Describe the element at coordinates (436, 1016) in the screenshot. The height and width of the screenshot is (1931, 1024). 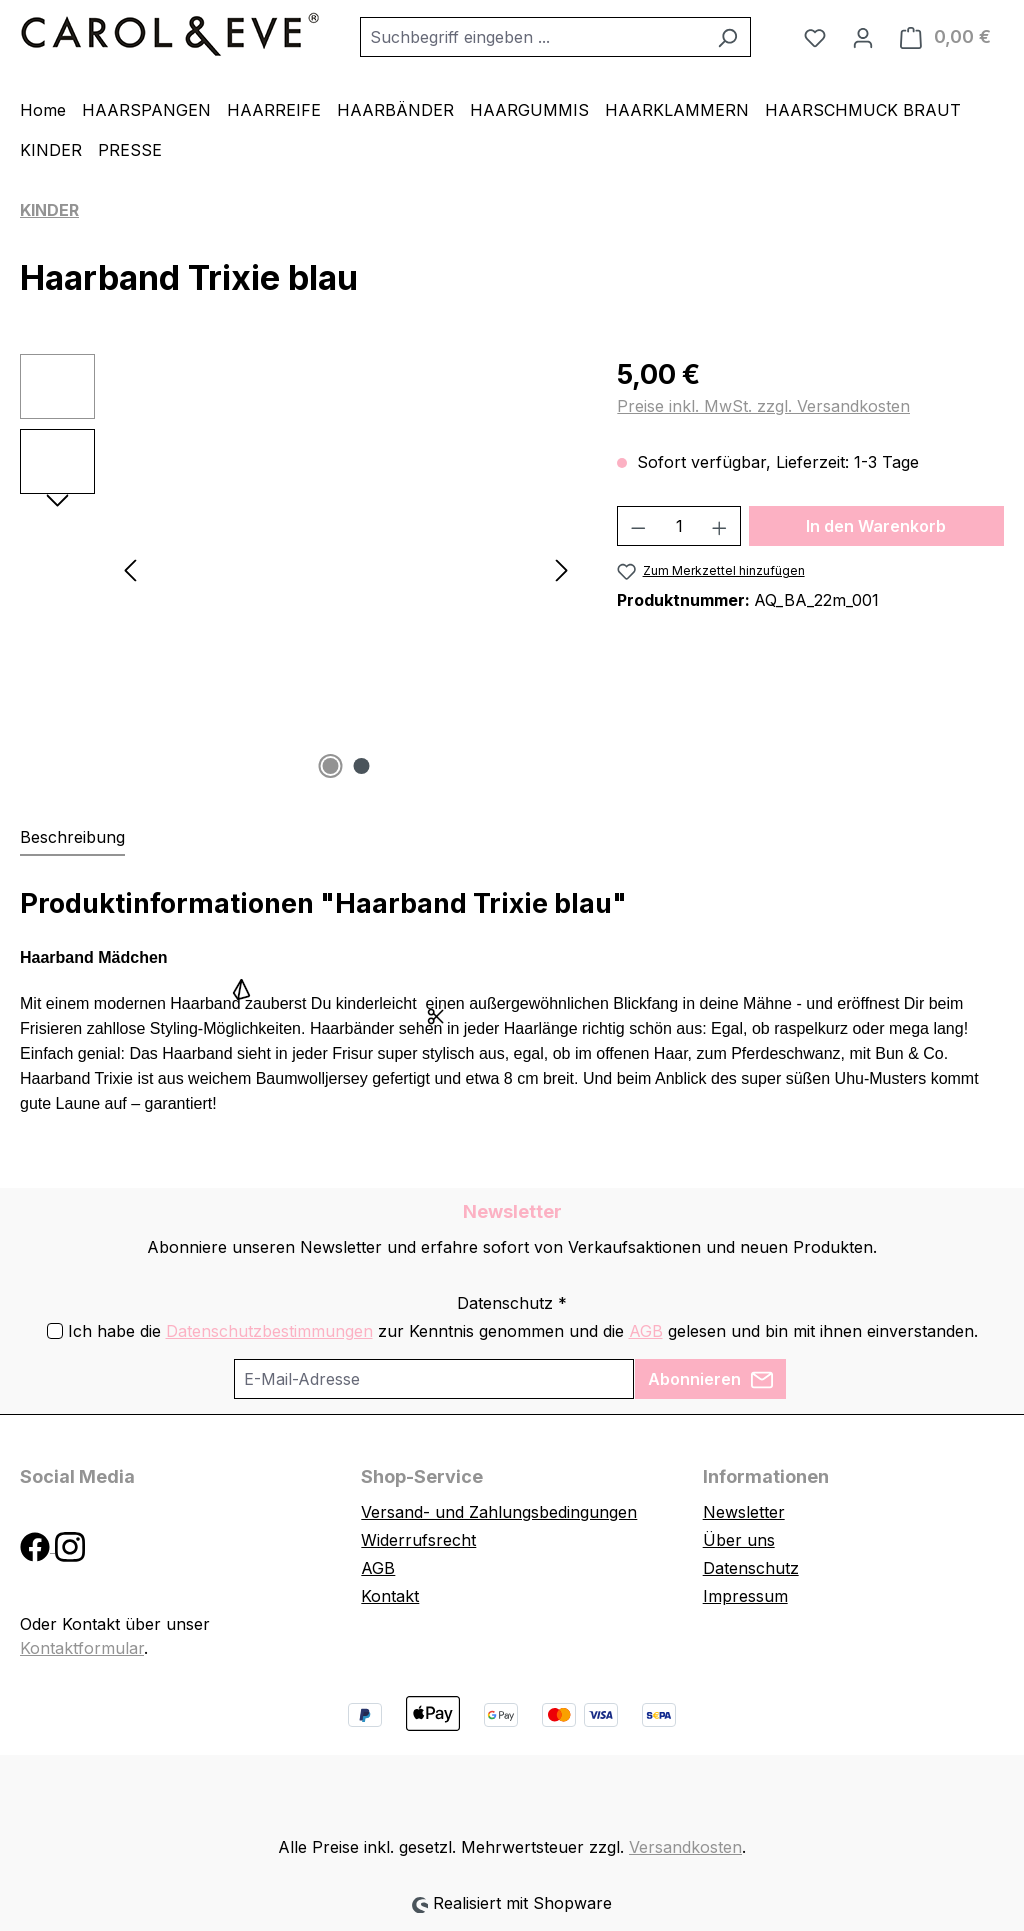
I see `cut selected content` at that location.